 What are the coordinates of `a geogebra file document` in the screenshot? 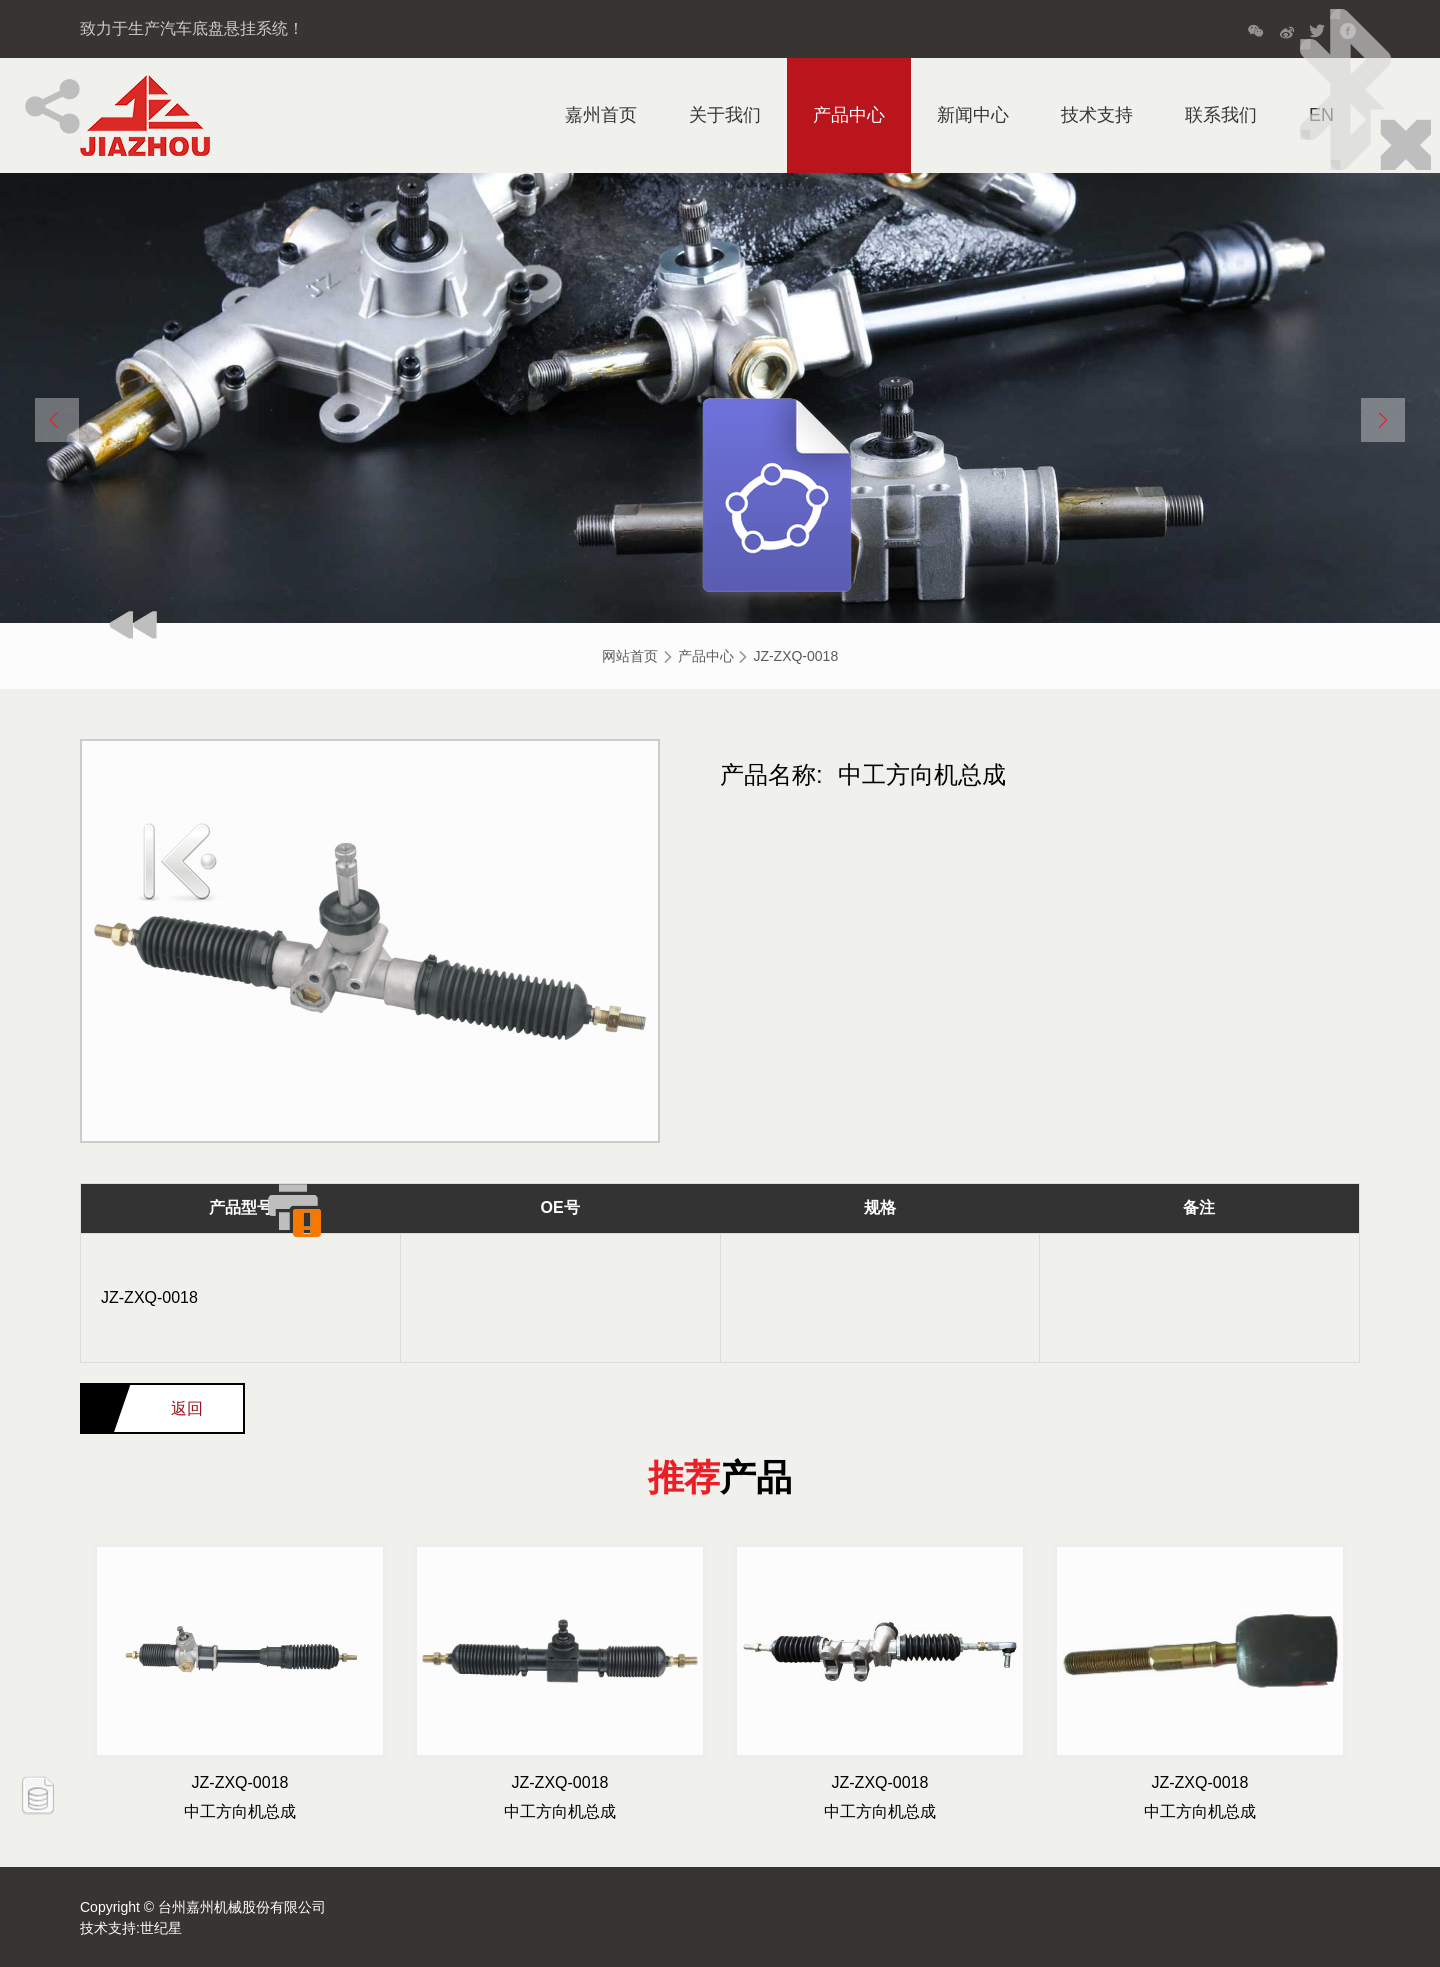 It's located at (777, 499).